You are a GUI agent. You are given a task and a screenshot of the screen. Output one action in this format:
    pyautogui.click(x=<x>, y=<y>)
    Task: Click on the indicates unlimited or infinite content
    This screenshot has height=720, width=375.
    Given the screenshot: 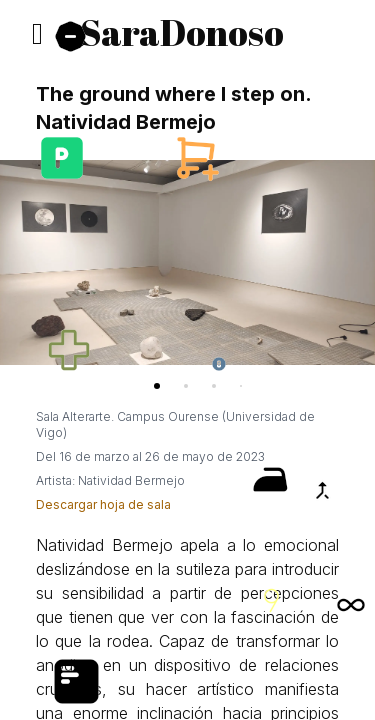 What is the action you would take?
    pyautogui.click(x=351, y=605)
    